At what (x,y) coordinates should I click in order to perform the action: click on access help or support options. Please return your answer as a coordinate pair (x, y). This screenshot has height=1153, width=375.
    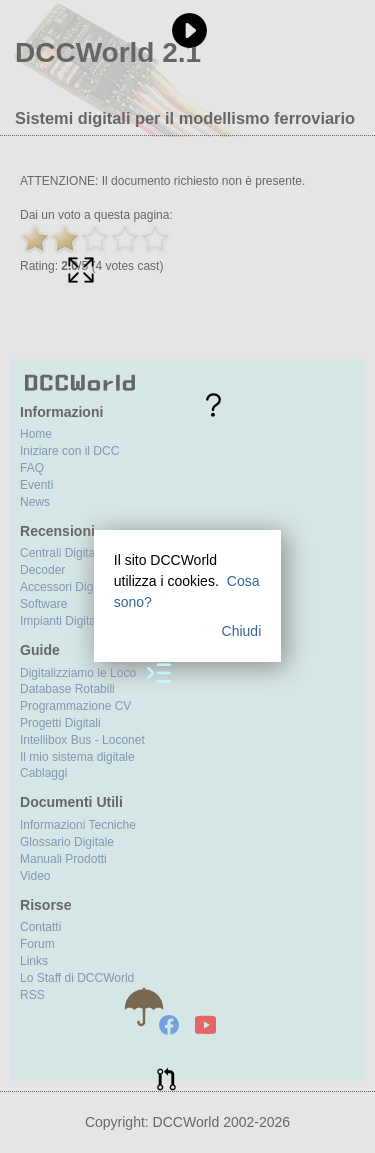
    Looking at the image, I should click on (213, 405).